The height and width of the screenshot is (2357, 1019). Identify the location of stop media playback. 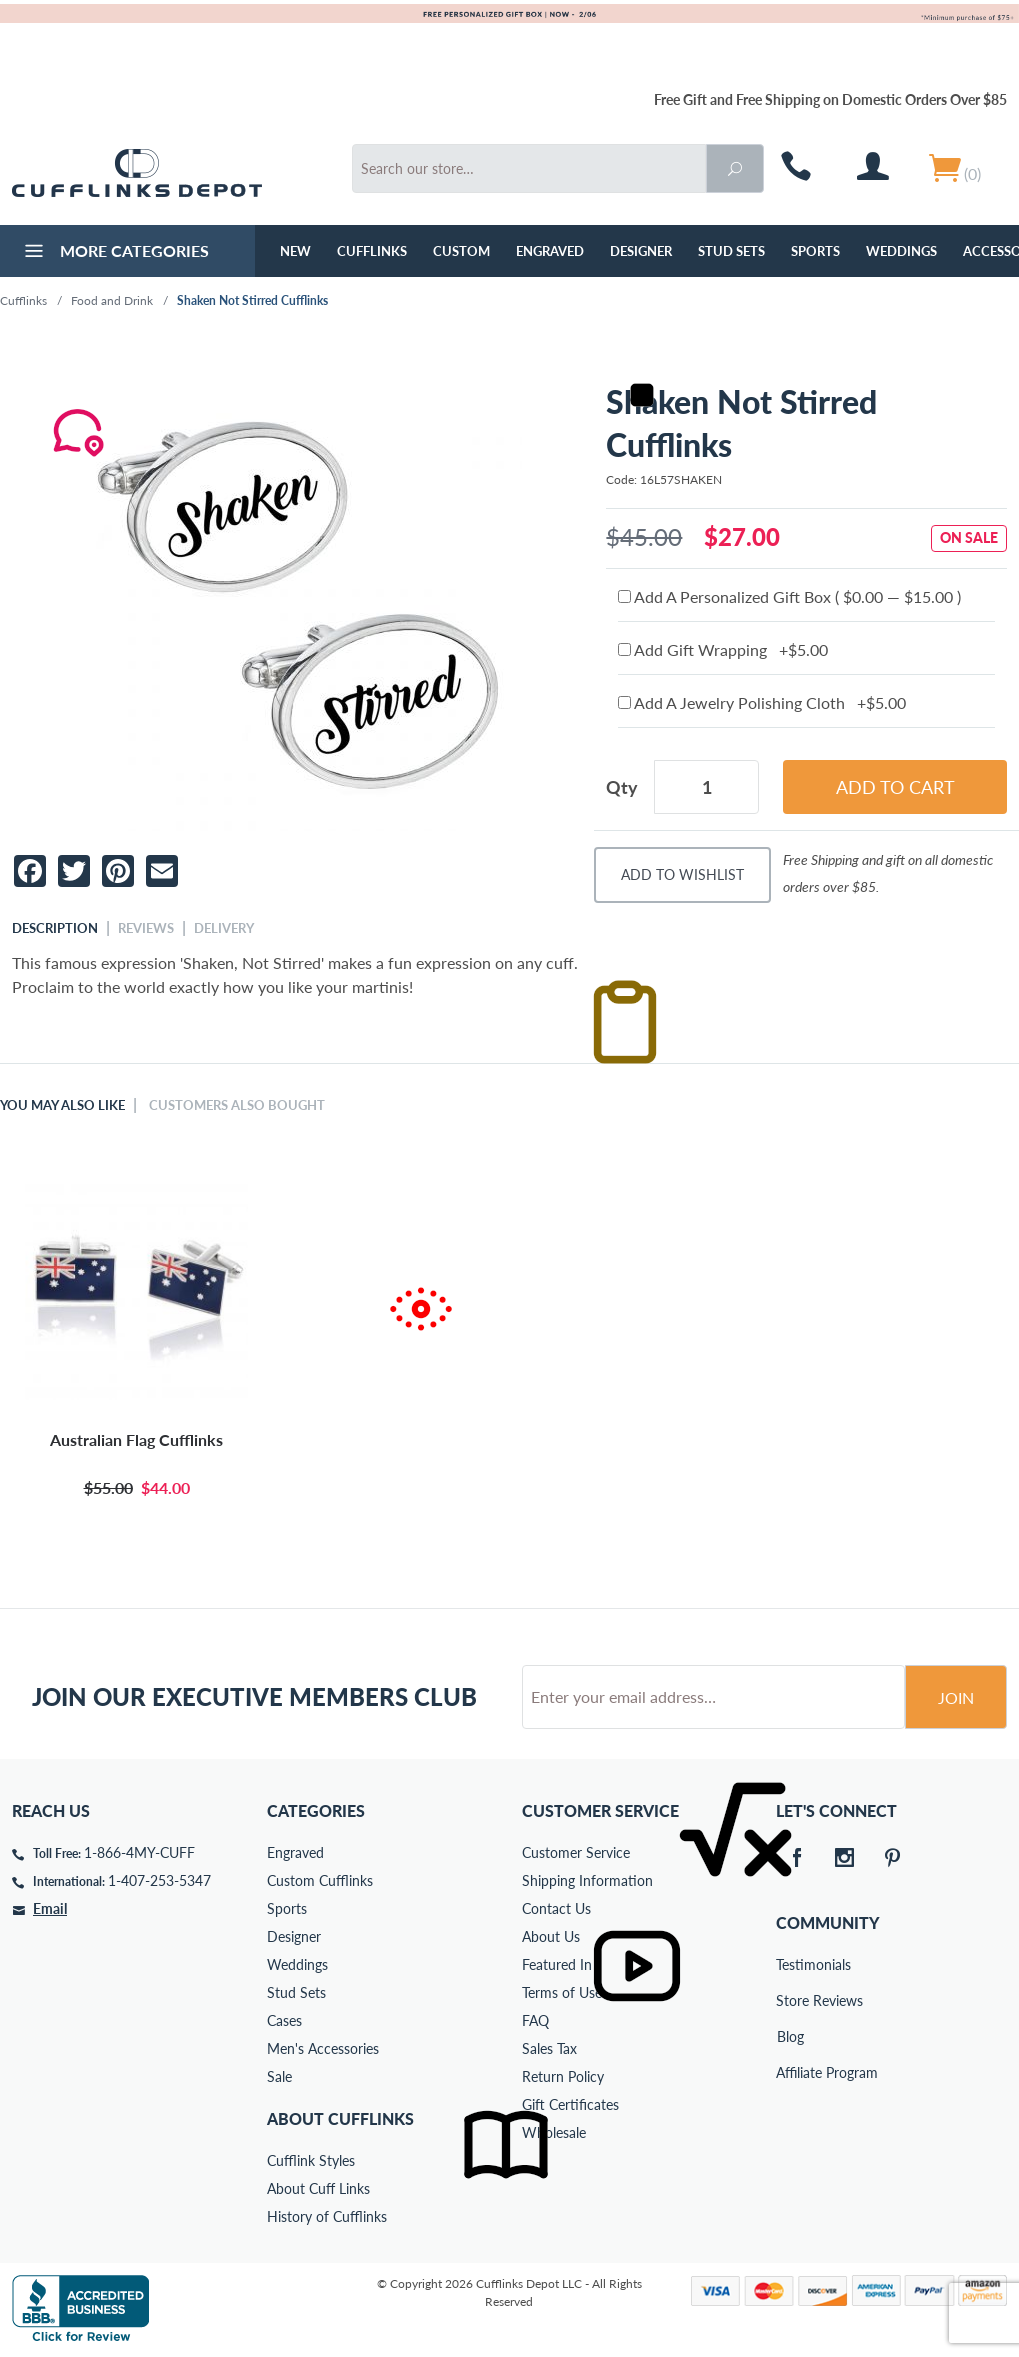
(642, 395).